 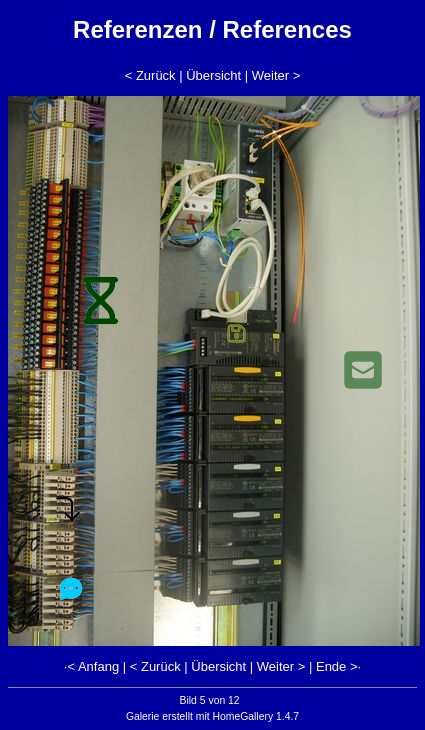 I want to click on indicates a loading or waiting state, so click(x=100, y=300).